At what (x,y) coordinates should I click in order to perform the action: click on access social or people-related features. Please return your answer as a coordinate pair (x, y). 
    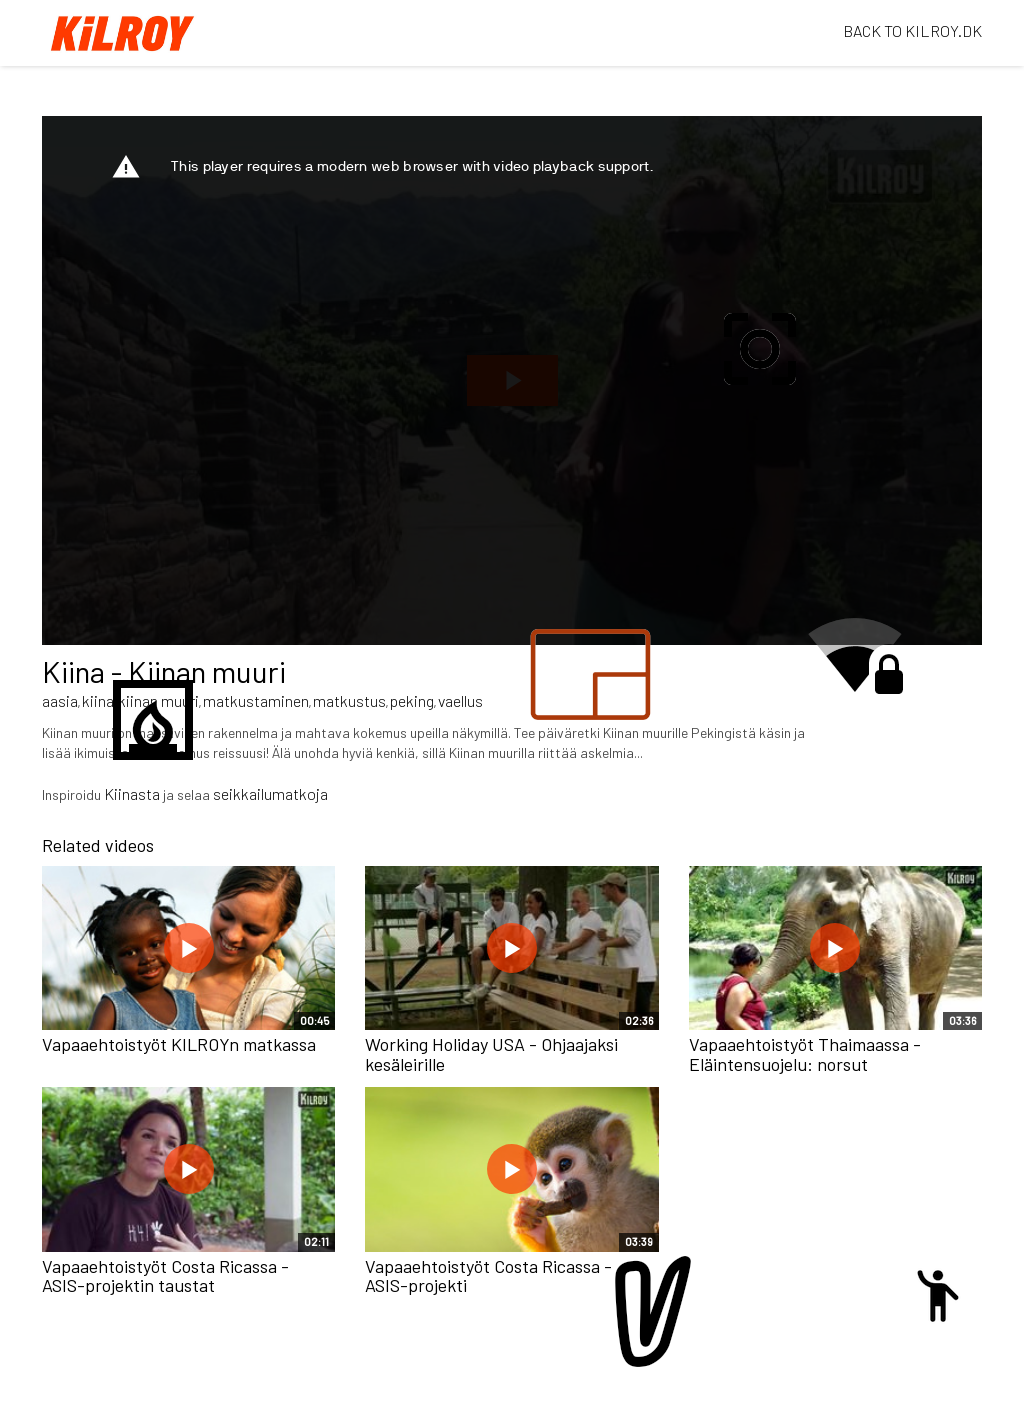
    Looking at the image, I should click on (938, 1296).